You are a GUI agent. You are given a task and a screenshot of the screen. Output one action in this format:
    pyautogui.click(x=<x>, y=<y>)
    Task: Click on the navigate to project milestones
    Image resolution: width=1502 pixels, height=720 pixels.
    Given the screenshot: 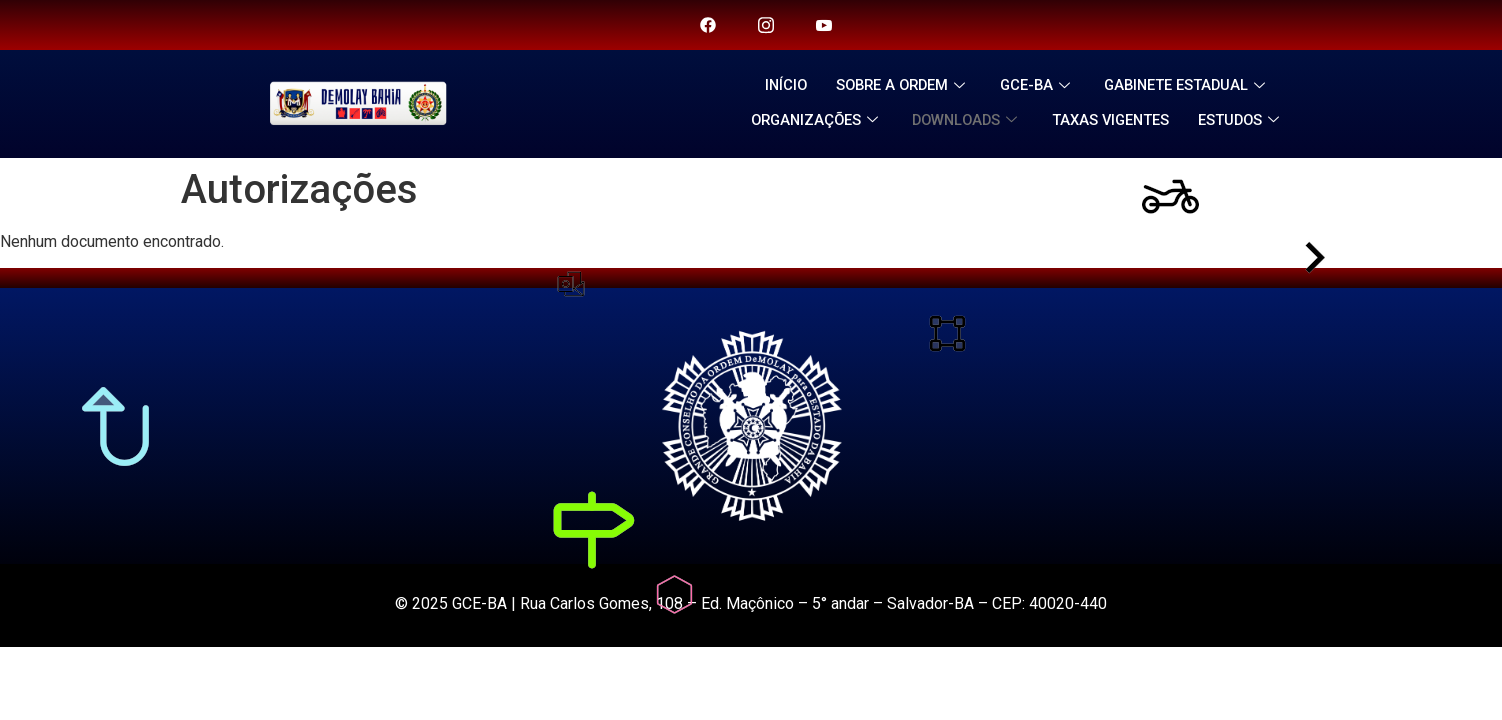 What is the action you would take?
    pyautogui.click(x=592, y=530)
    